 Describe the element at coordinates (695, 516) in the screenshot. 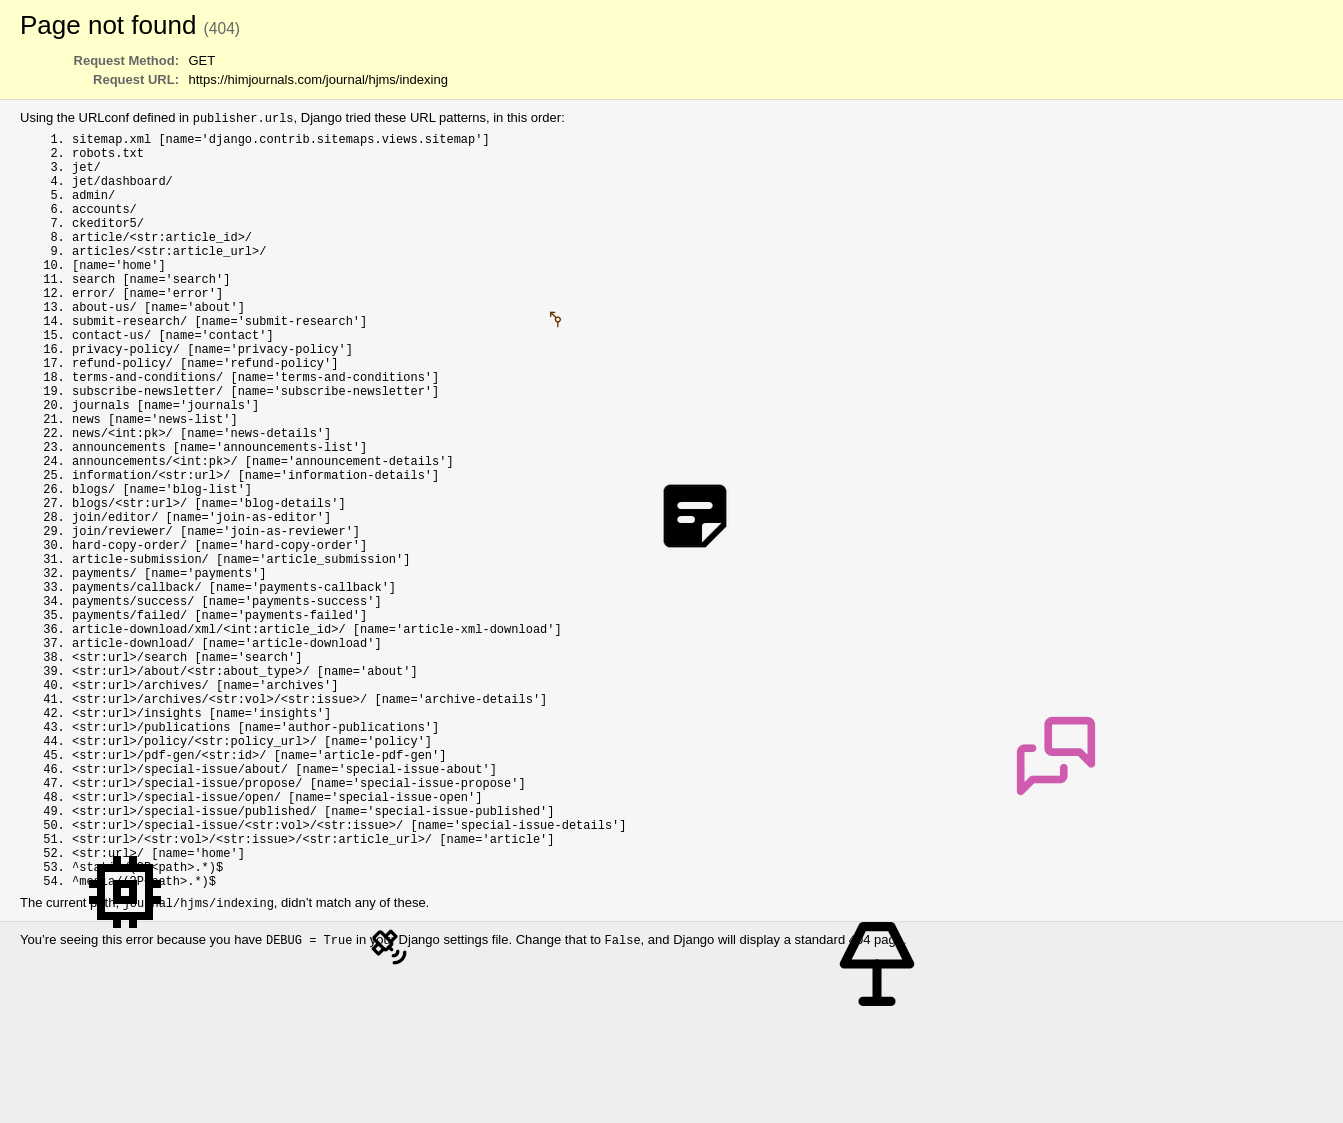

I see `create a new note` at that location.